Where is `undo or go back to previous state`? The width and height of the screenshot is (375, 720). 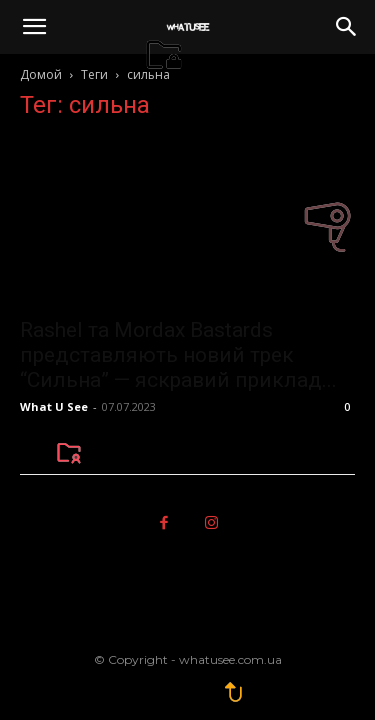 undo or go back to previous state is located at coordinates (234, 692).